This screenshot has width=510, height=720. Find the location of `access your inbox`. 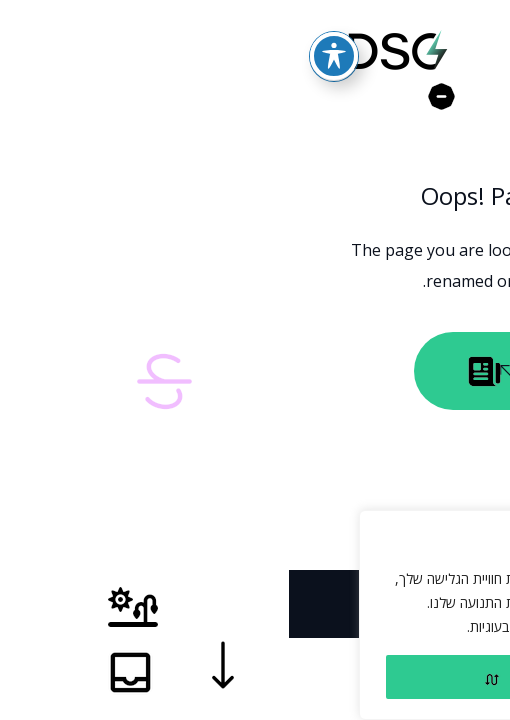

access your inbox is located at coordinates (130, 672).